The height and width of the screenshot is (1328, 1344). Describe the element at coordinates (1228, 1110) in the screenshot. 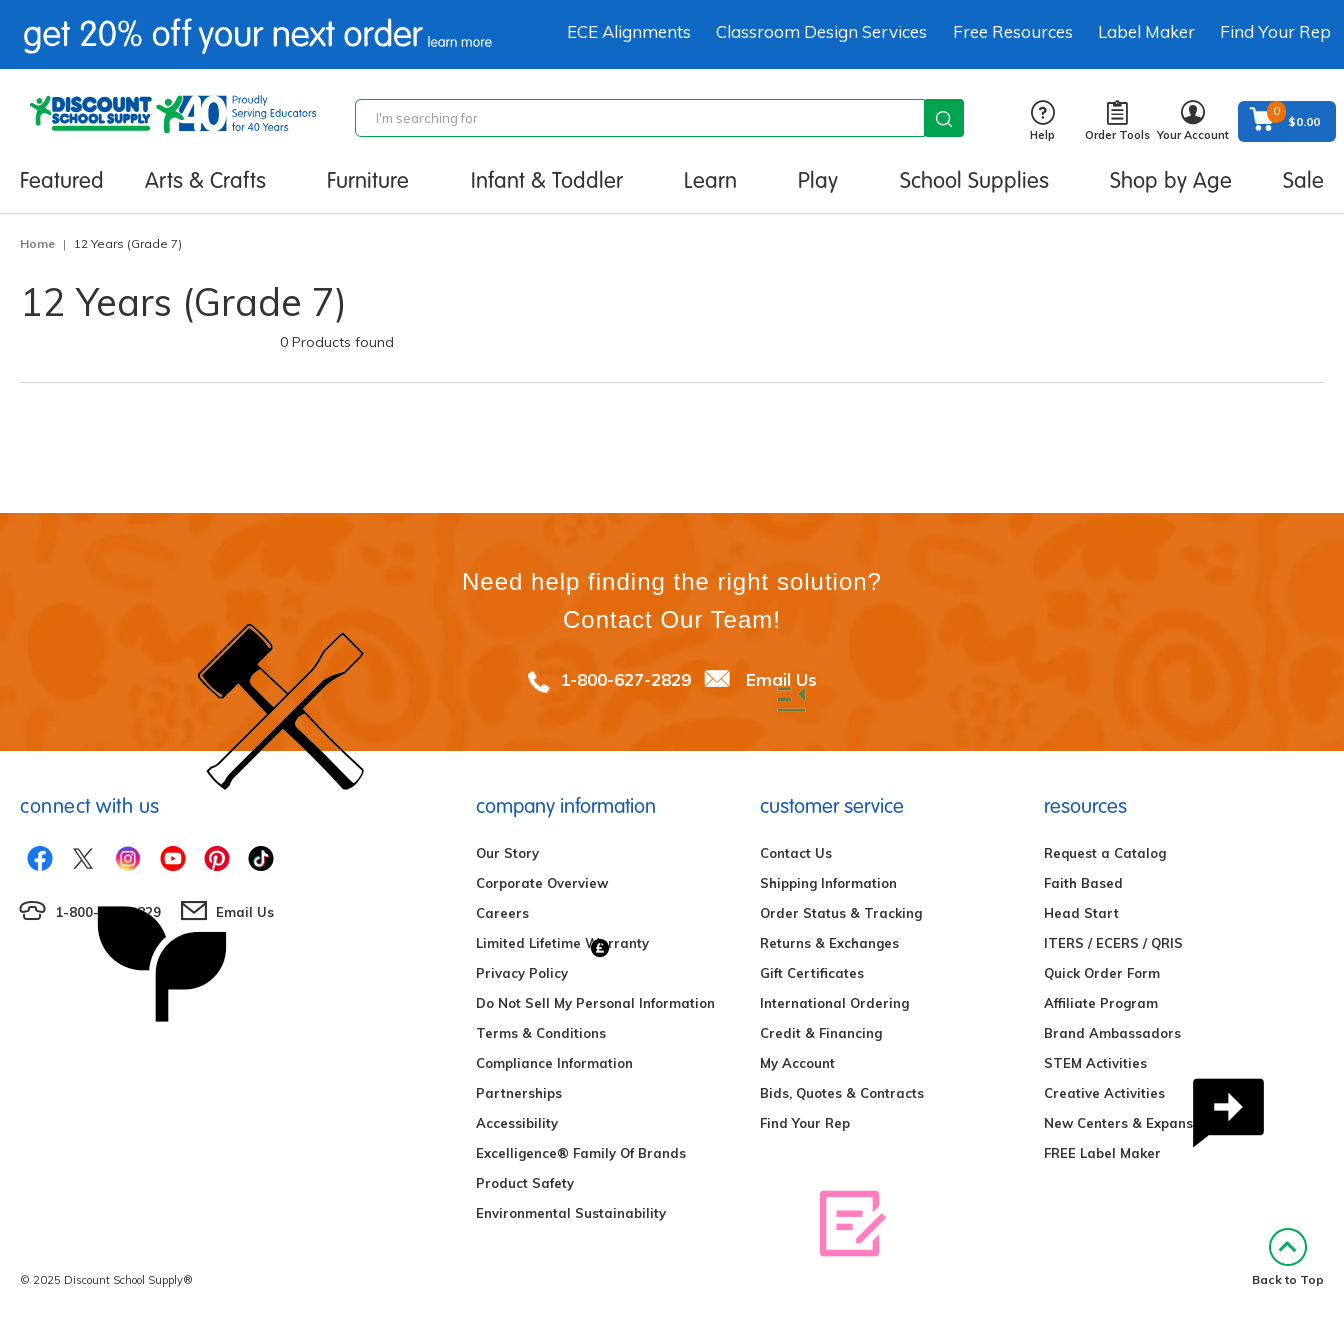

I see `forward a chat message` at that location.